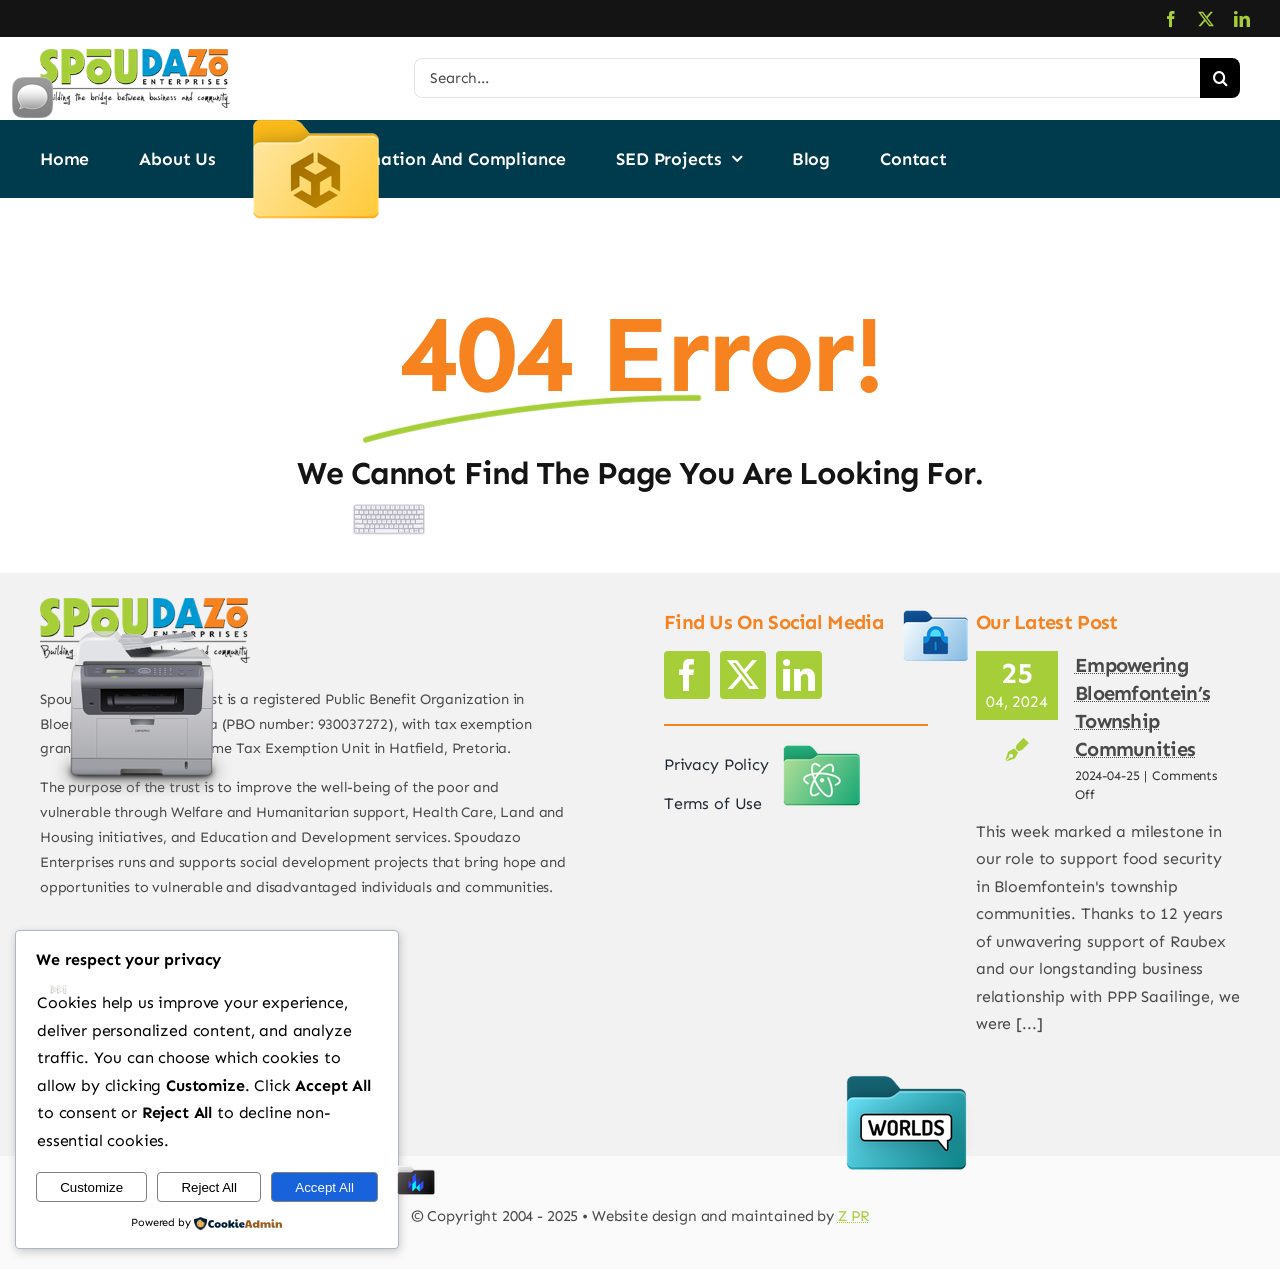 The image size is (1280, 1269). I want to click on open vrchat worlds folder, so click(906, 1126).